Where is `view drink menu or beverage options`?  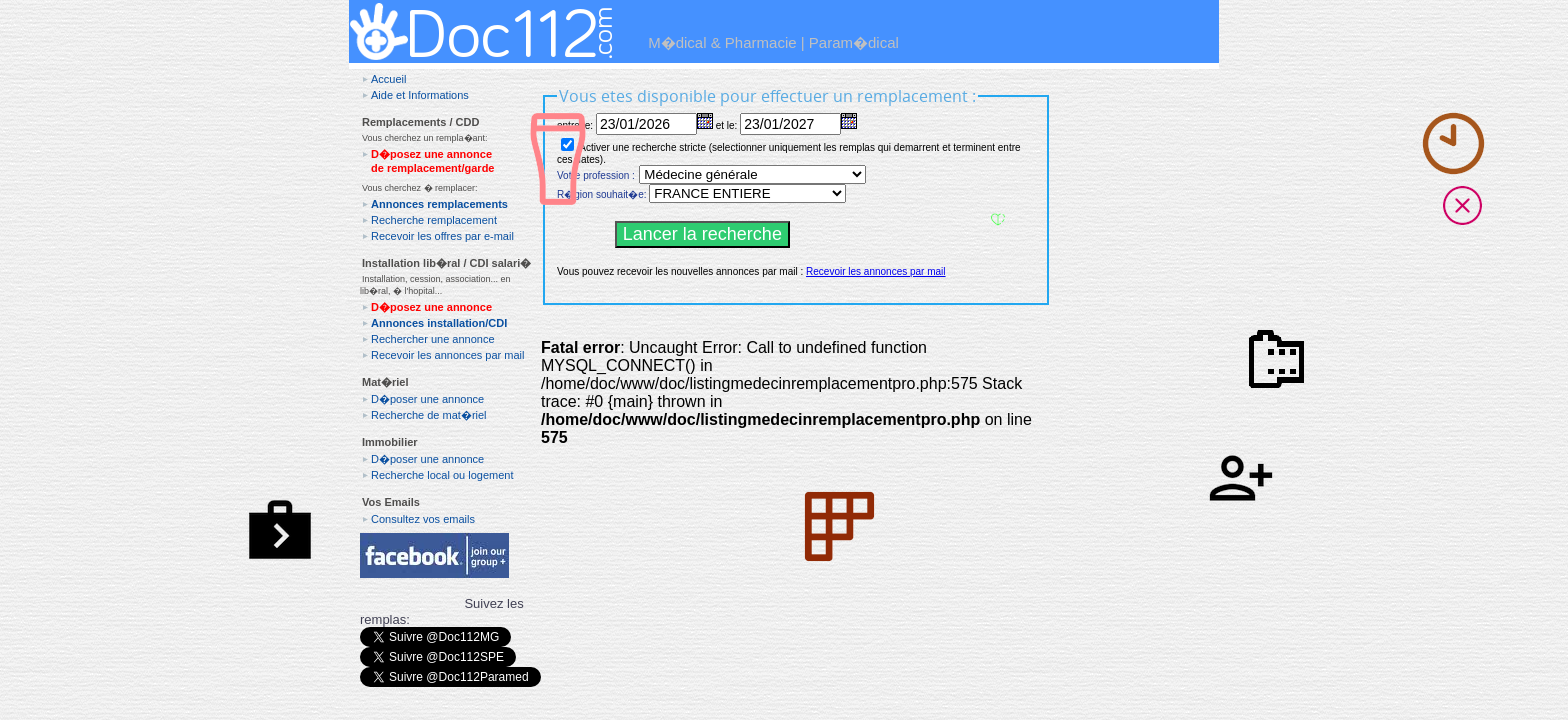
view drink menu or beverage options is located at coordinates (558, 159).